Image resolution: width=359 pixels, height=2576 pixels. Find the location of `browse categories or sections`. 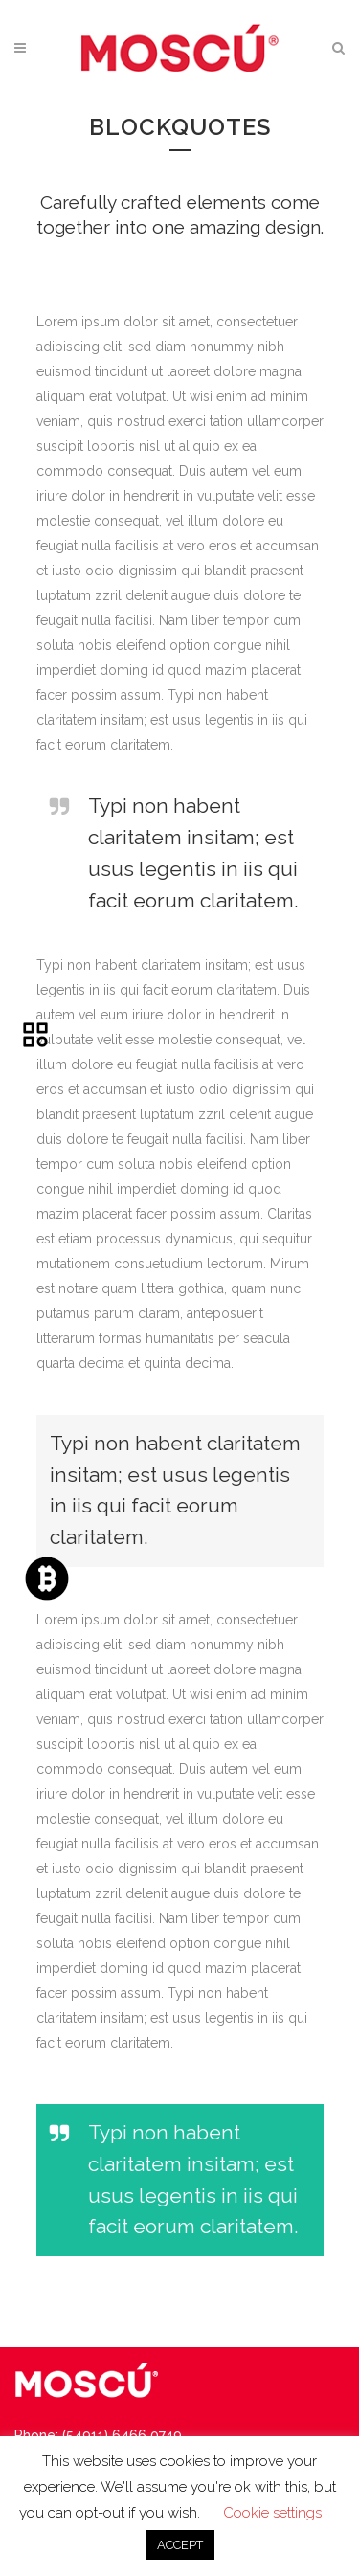

browse categories or sections is located at coordinates (35, 1035).